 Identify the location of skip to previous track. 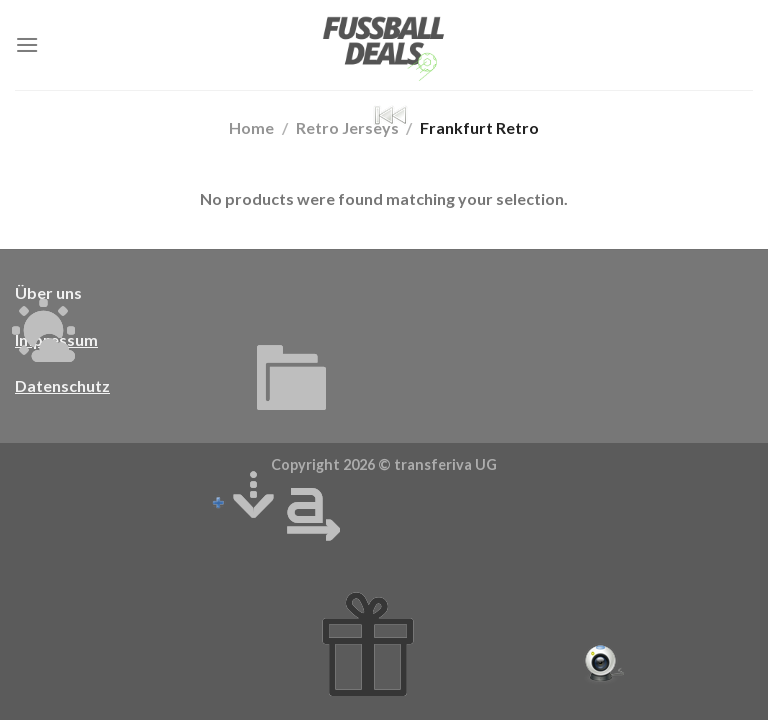
(390, 115).